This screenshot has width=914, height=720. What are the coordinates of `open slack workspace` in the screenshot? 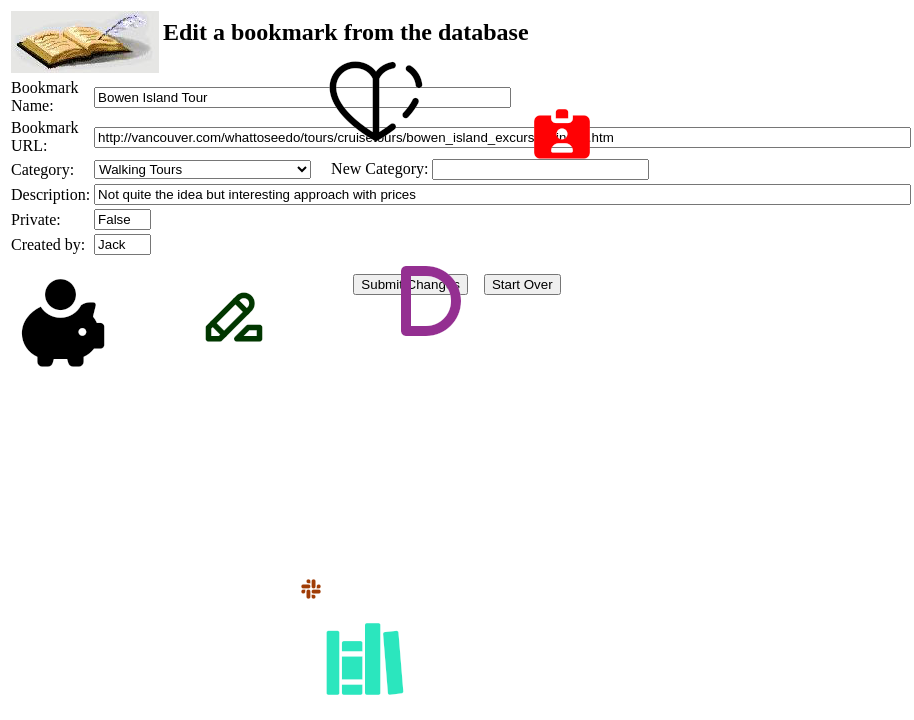 It's located at (311, 589).